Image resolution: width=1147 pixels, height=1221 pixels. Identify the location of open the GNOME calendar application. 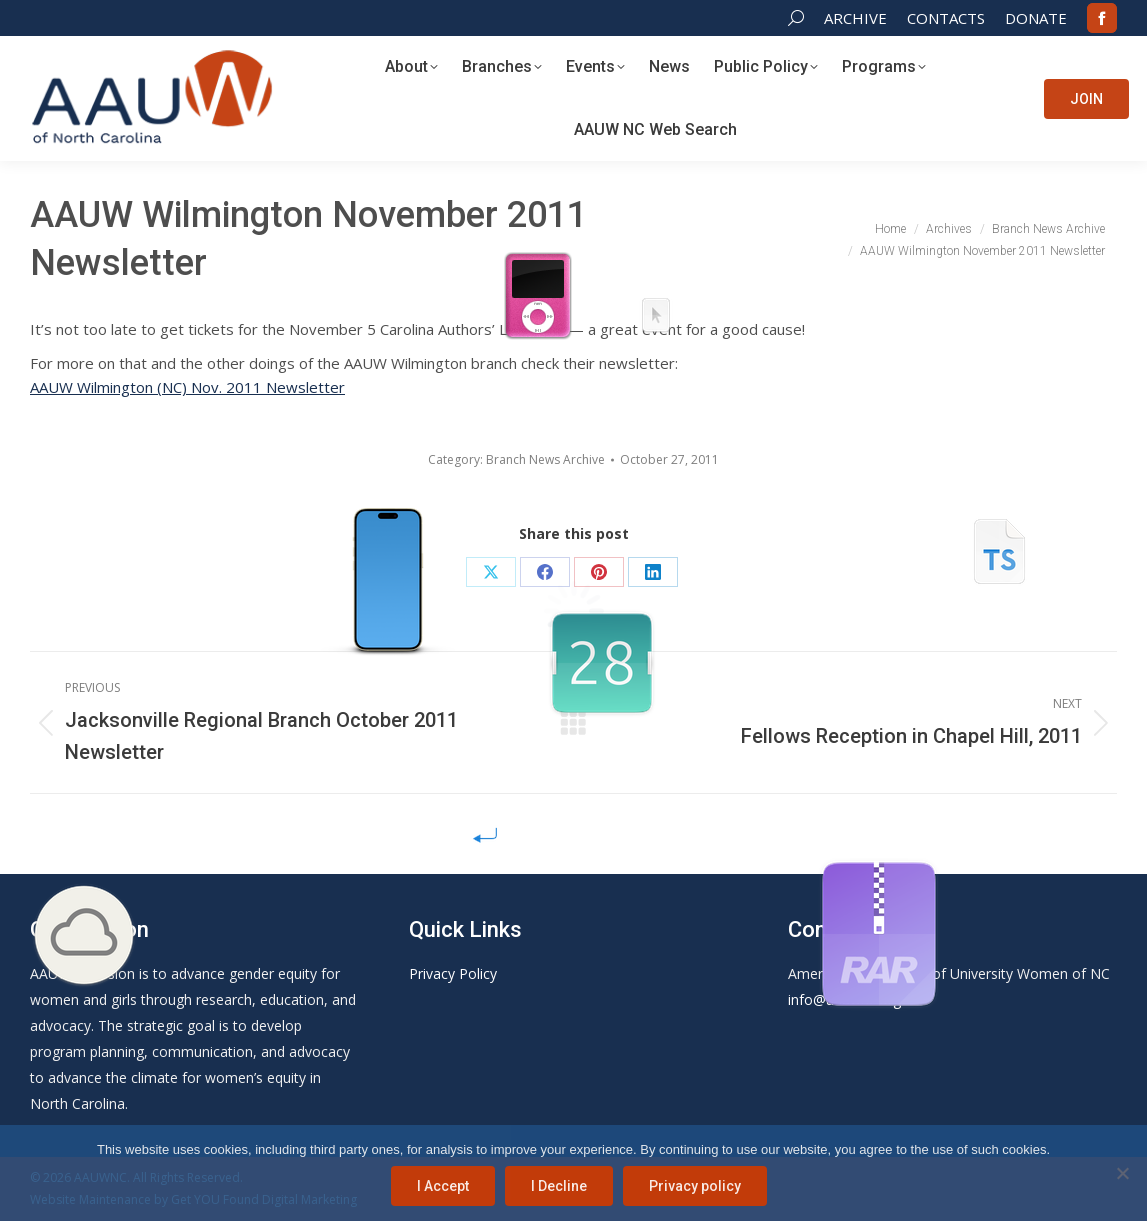
(602, 663).